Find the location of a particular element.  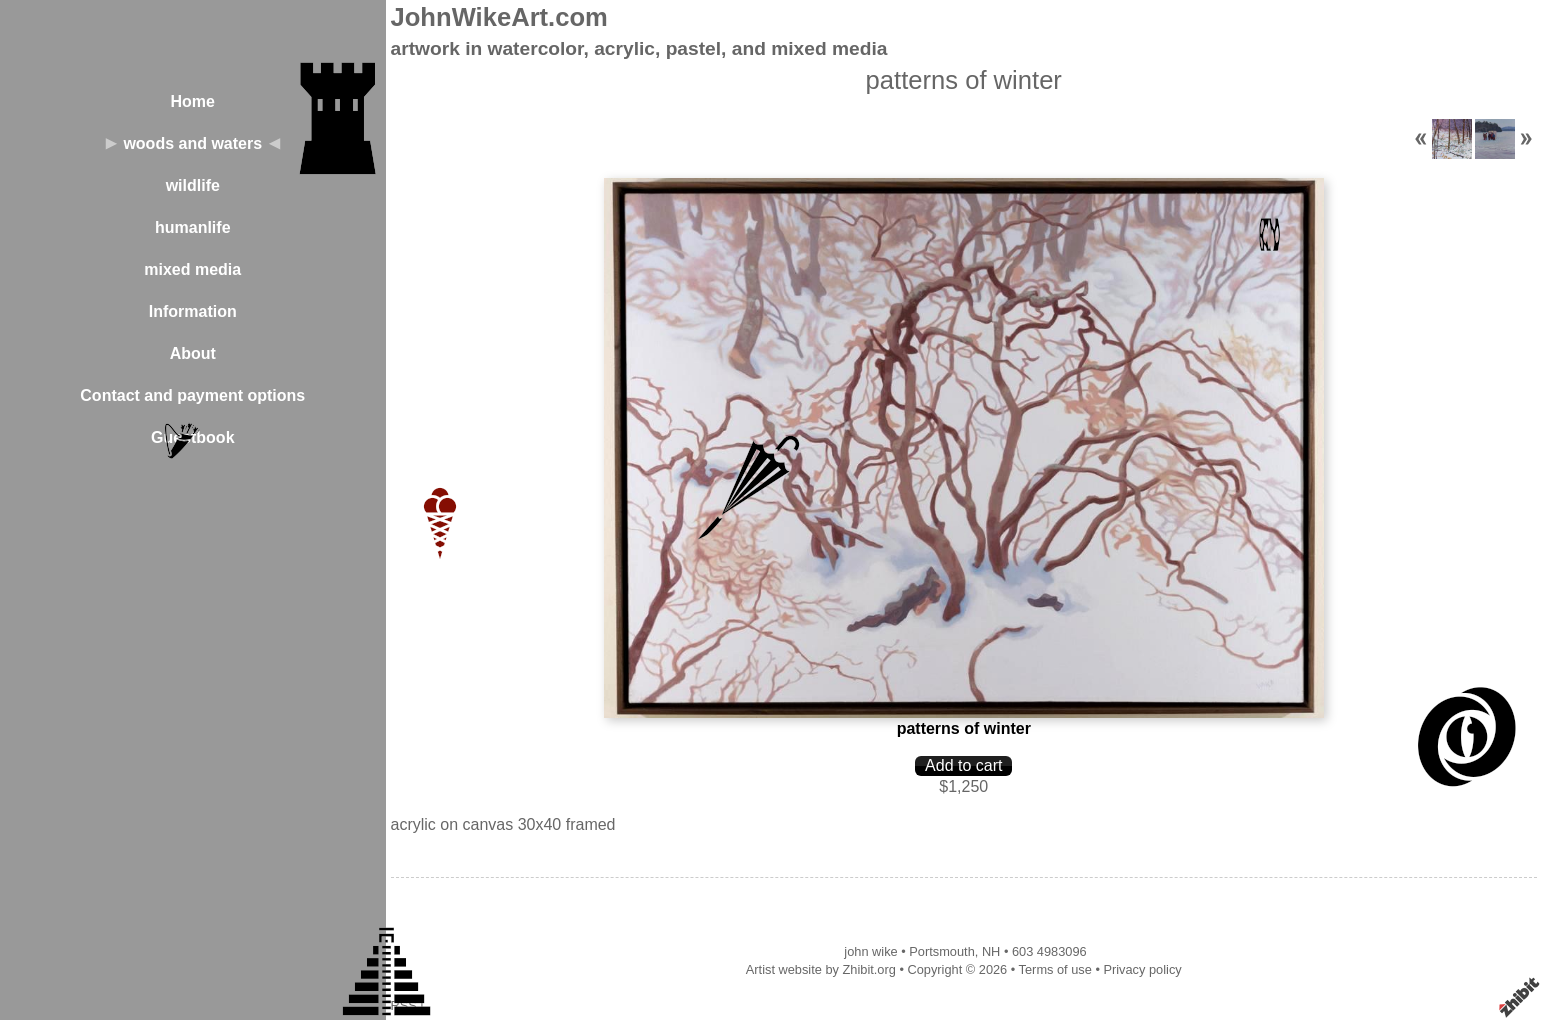

select mucous pillar creature or obstacle in game is located at coordinates (1269, 234).